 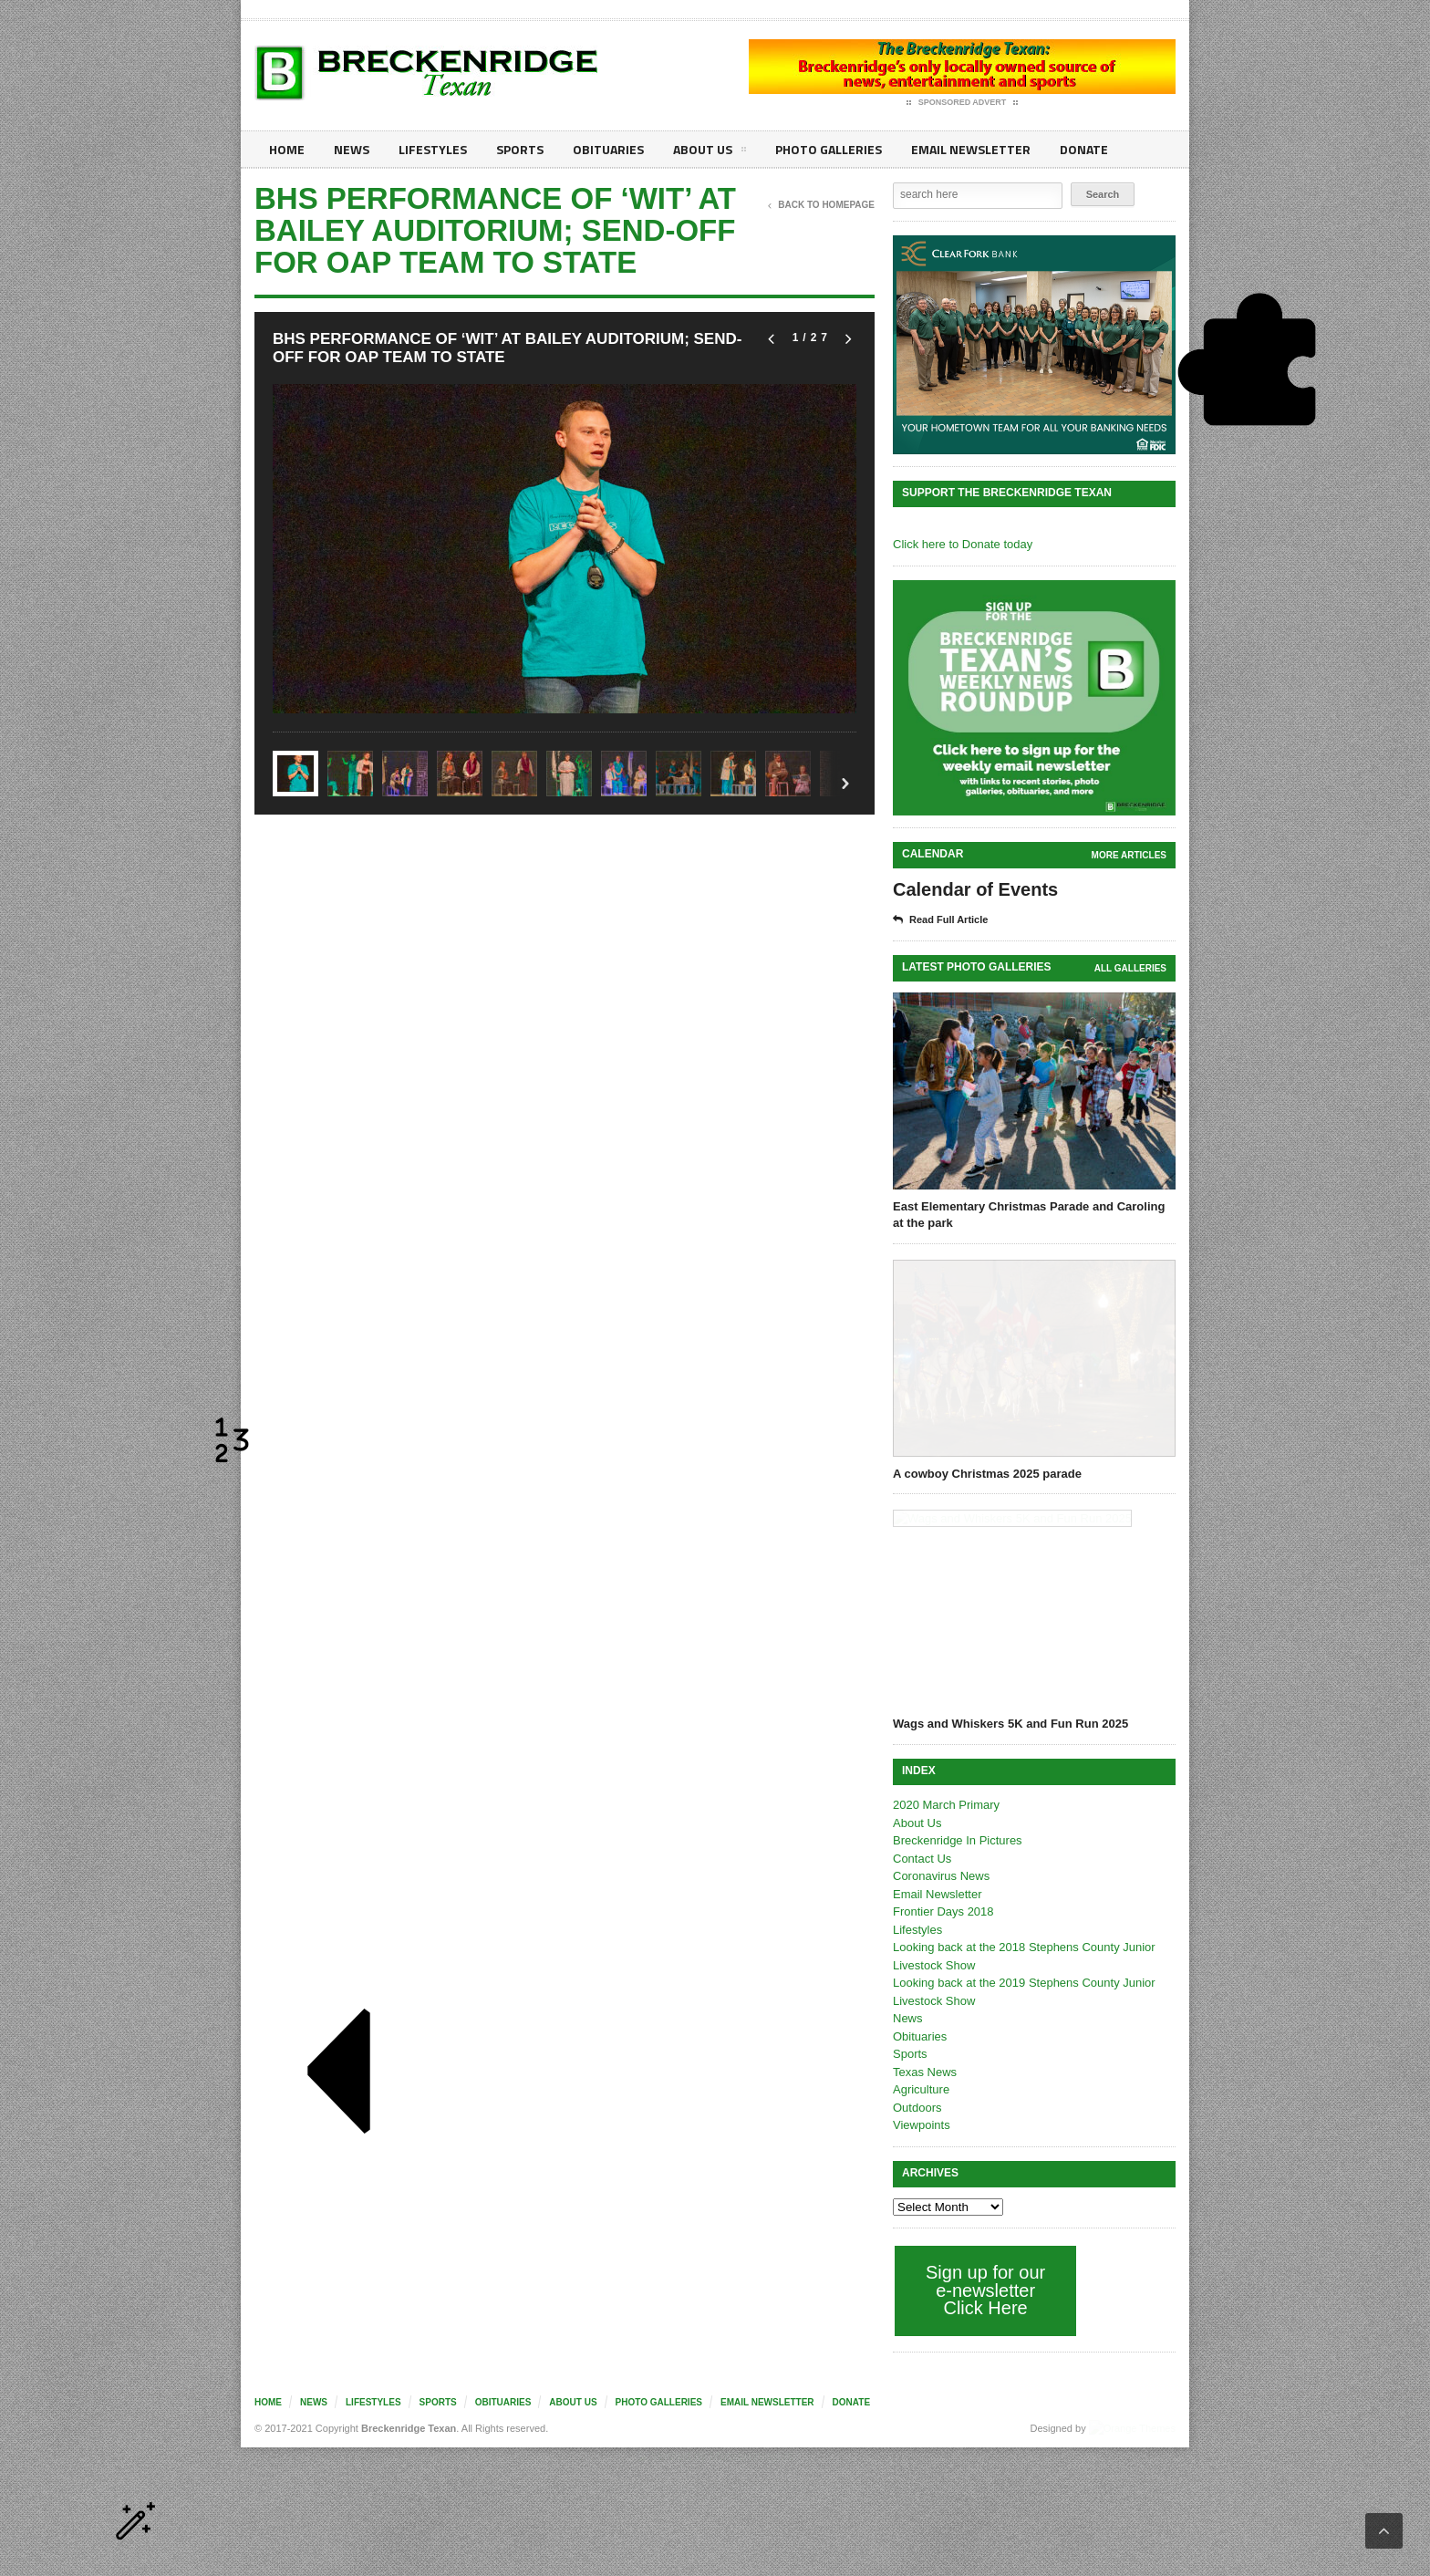 What do you see at coordinates (135, 2521) in the screenshot?
I see `apply automatic formatting or enhancements` at bounding box center [135, 2521].